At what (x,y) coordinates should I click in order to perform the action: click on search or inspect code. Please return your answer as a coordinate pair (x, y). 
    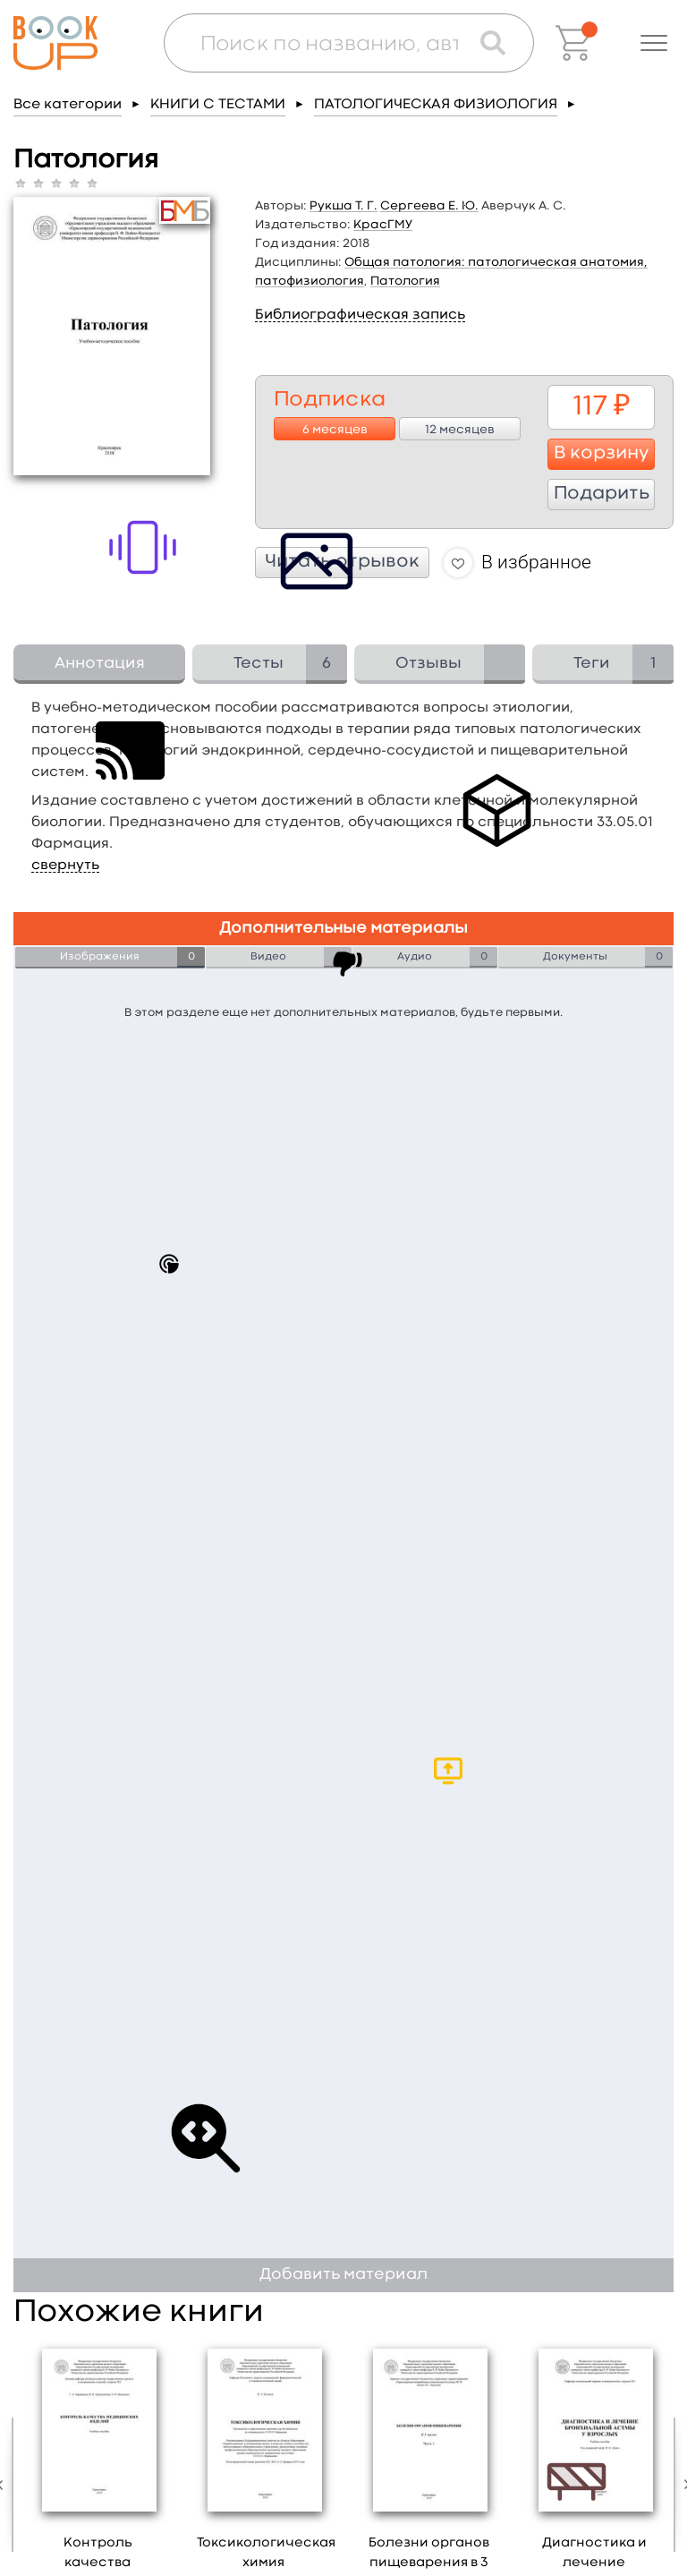
    Looking at the image, I should click on (206, 2138).